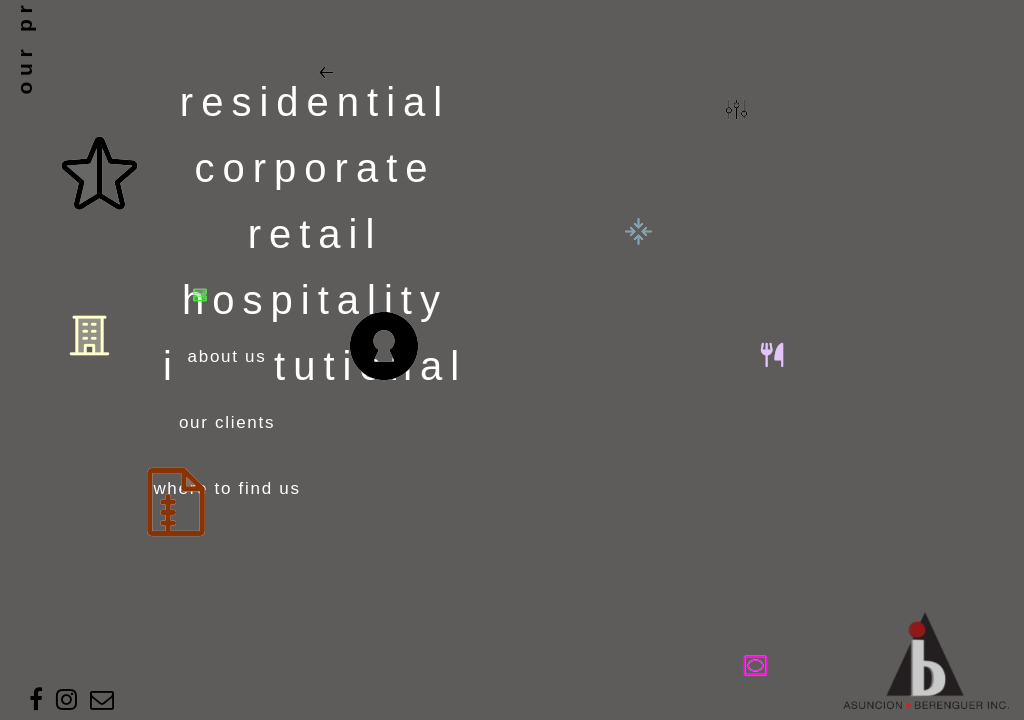  I want to click on indicates a partial or half-star rating, so click(99, 174).